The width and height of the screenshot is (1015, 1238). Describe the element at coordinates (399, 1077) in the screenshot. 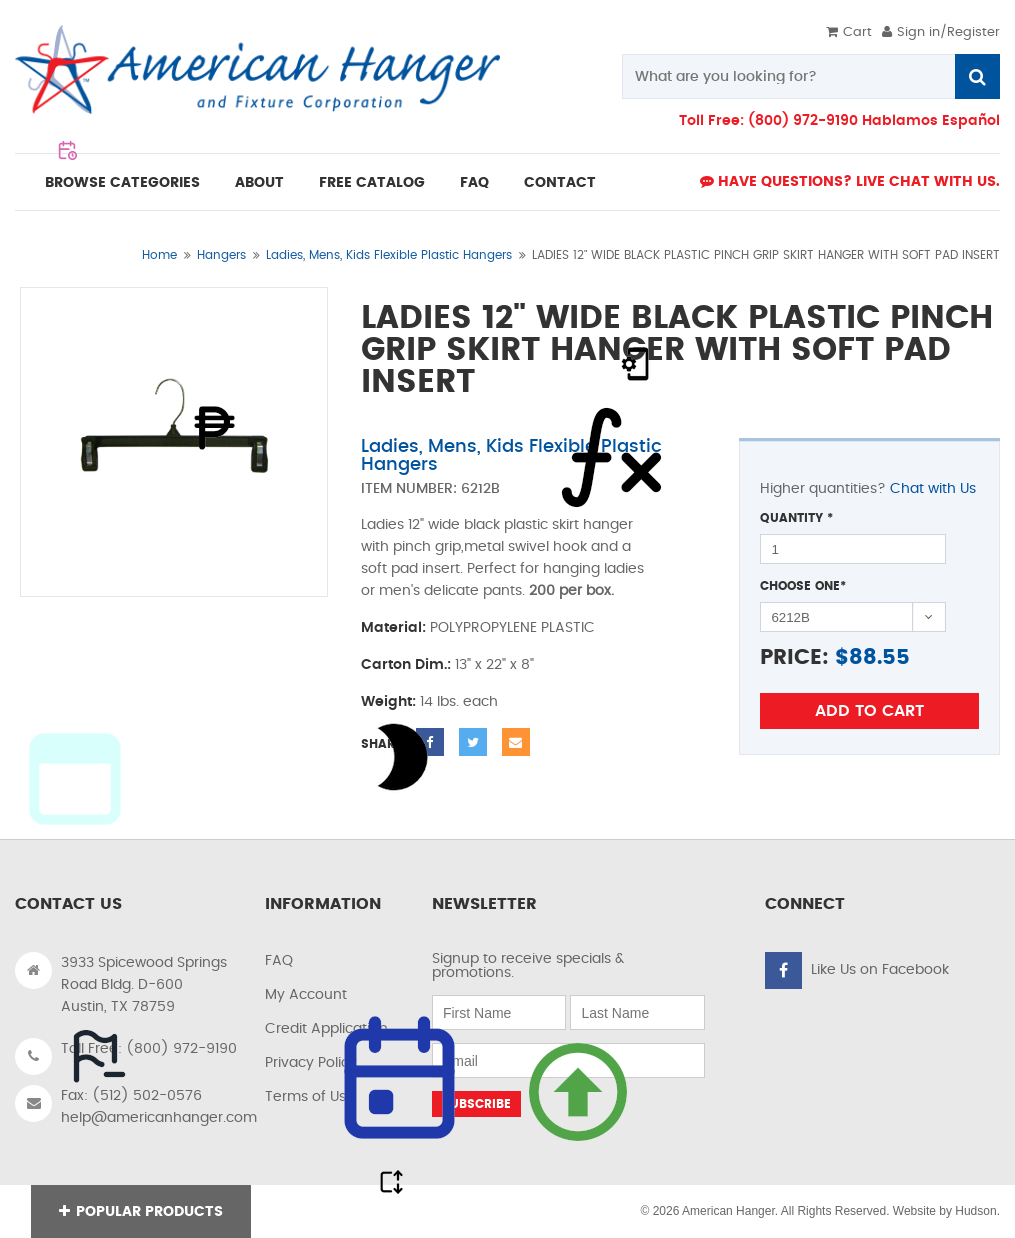

I see `view or add a calendar event` at that location.